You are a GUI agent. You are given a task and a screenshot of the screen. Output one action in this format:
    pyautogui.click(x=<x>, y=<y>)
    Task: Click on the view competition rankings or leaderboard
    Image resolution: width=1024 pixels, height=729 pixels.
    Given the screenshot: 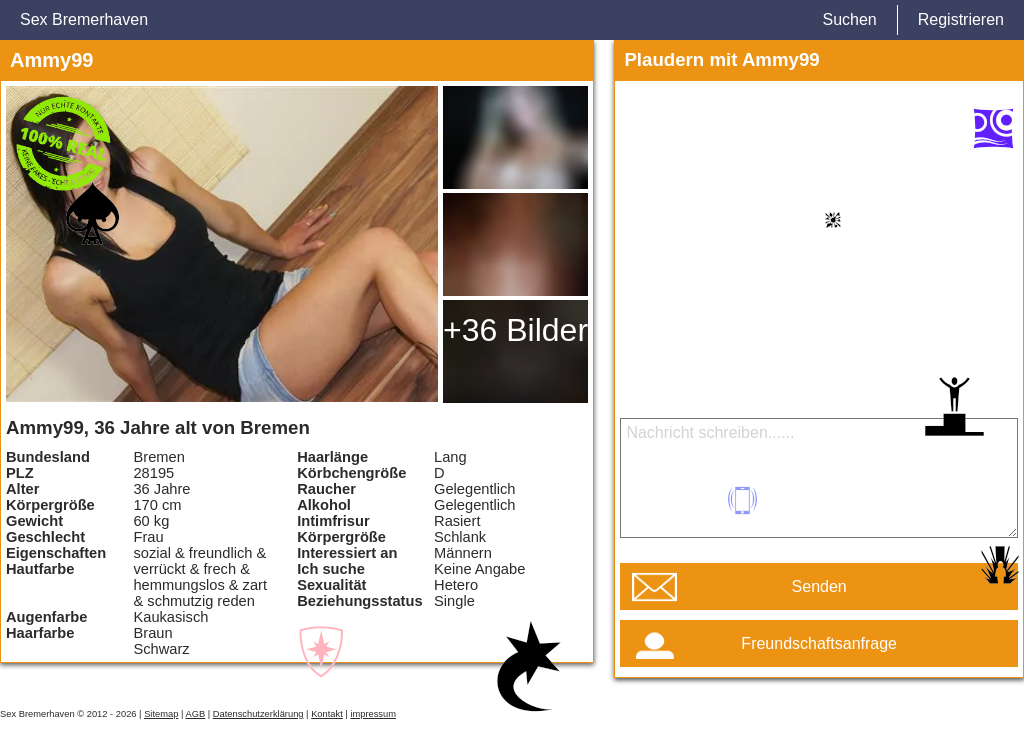 What is the action you would take?
    pyautogui.click(x=954, y=406)
    